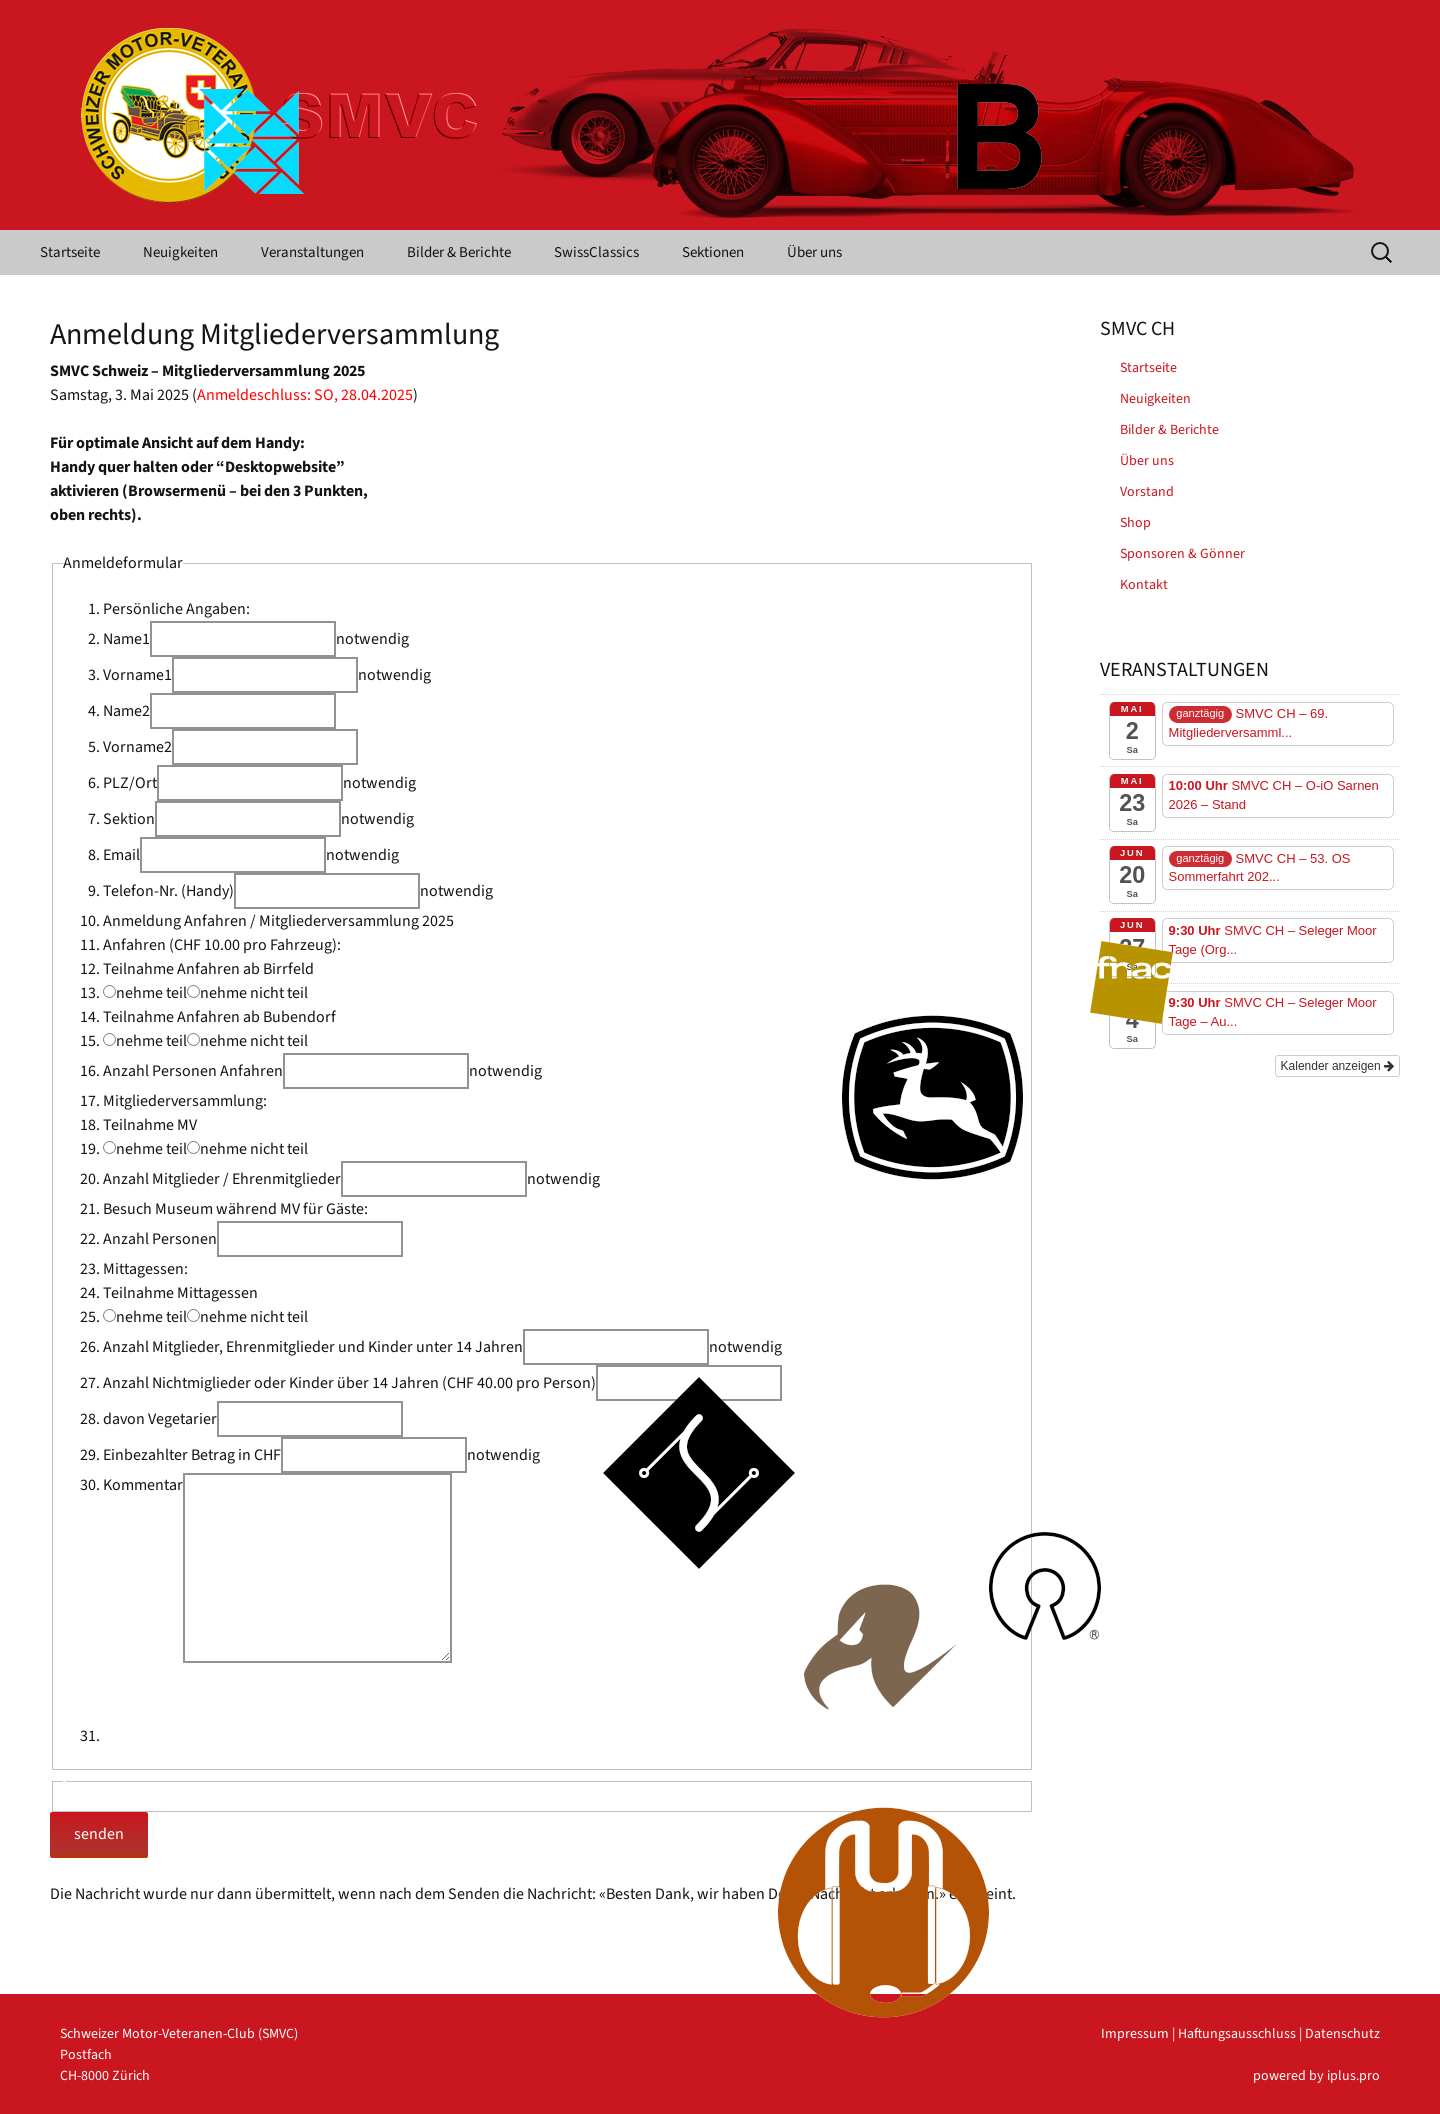  I want to click on svg.js library logo, so click(699, 1473).